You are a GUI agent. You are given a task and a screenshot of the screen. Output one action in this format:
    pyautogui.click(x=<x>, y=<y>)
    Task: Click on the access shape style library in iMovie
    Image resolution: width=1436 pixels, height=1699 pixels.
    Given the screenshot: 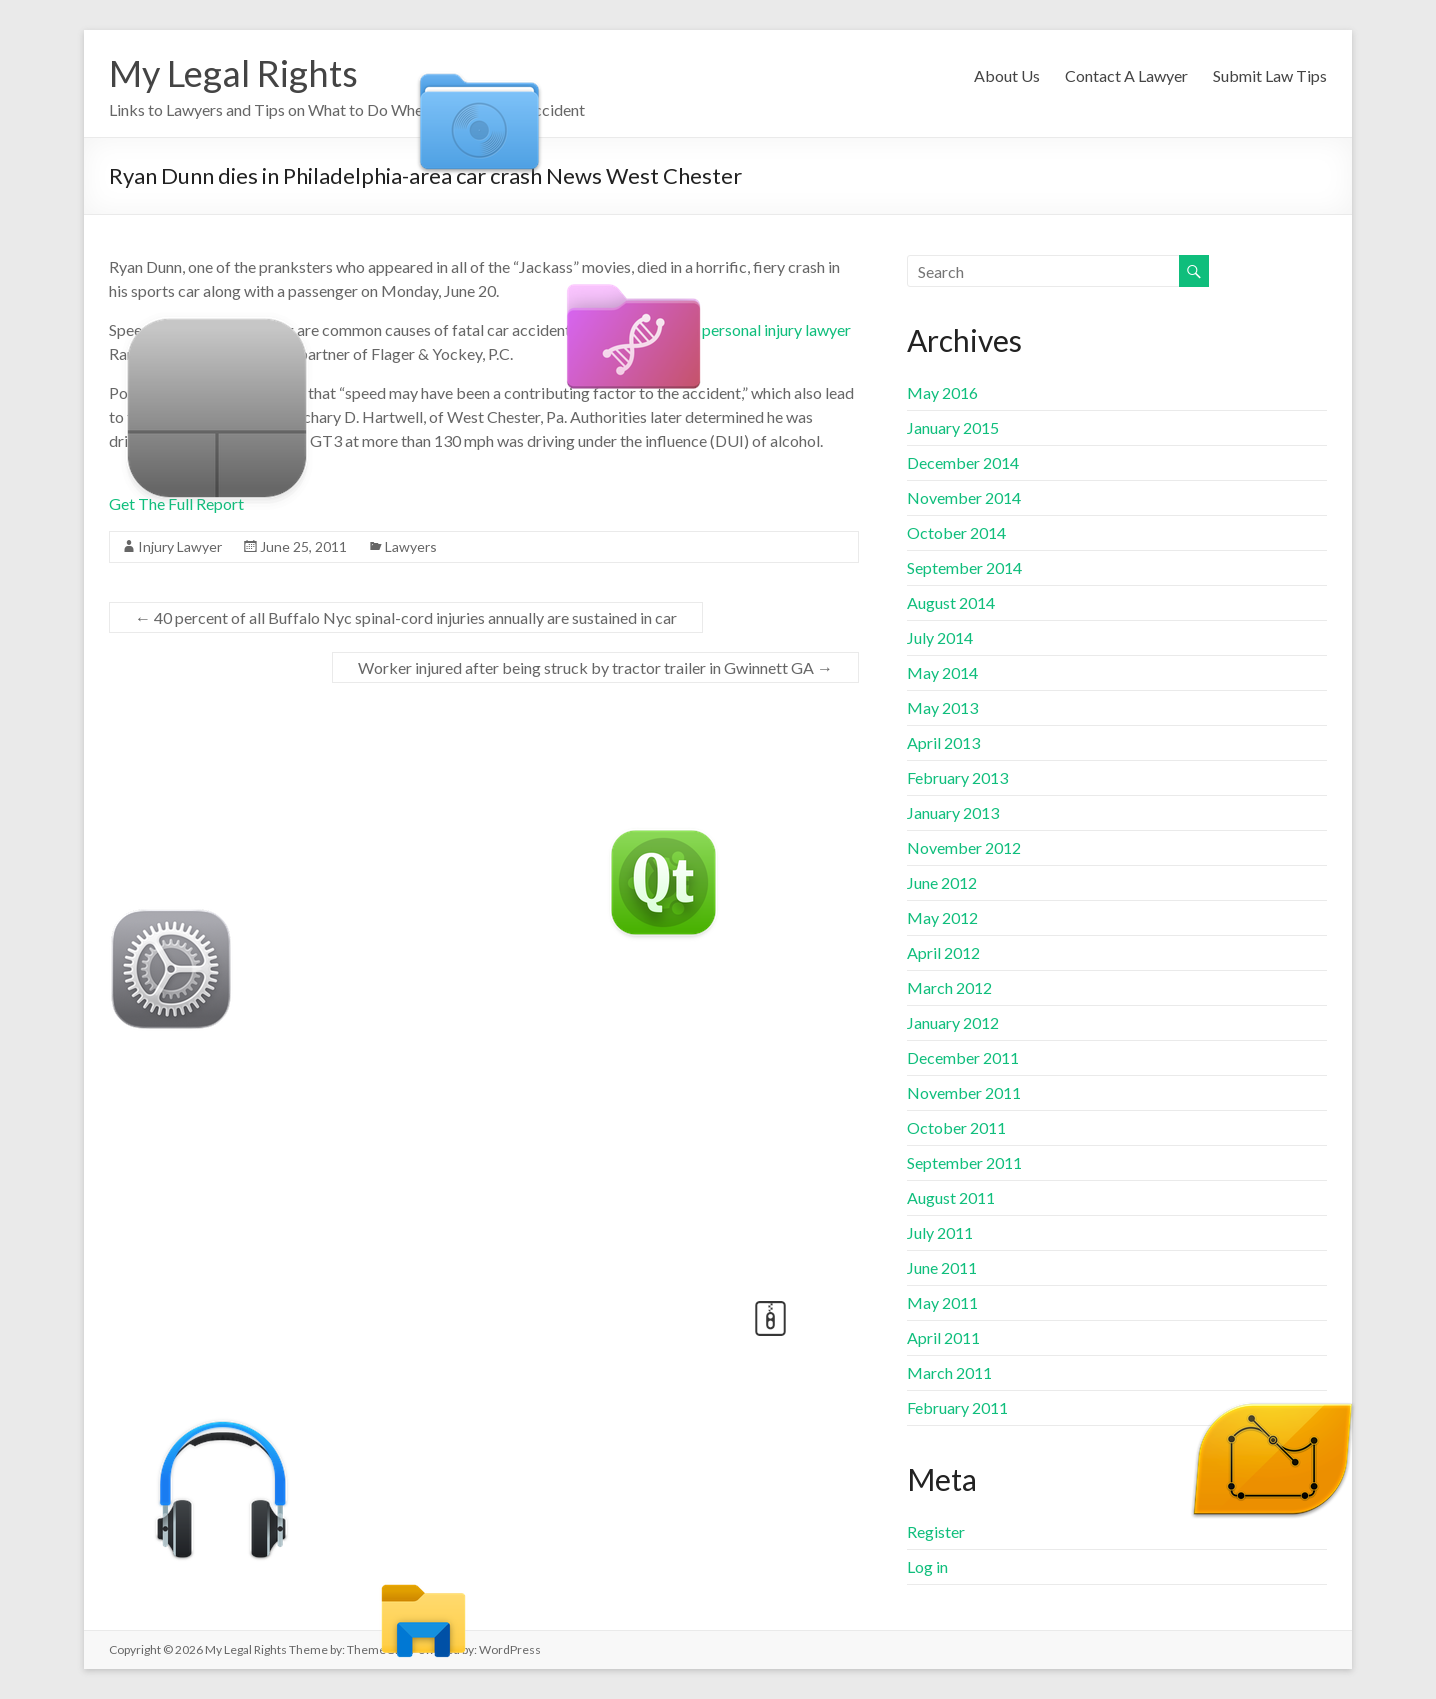 What is the action you would take?
    pyautogui.click(x=1273, y=1459)
    